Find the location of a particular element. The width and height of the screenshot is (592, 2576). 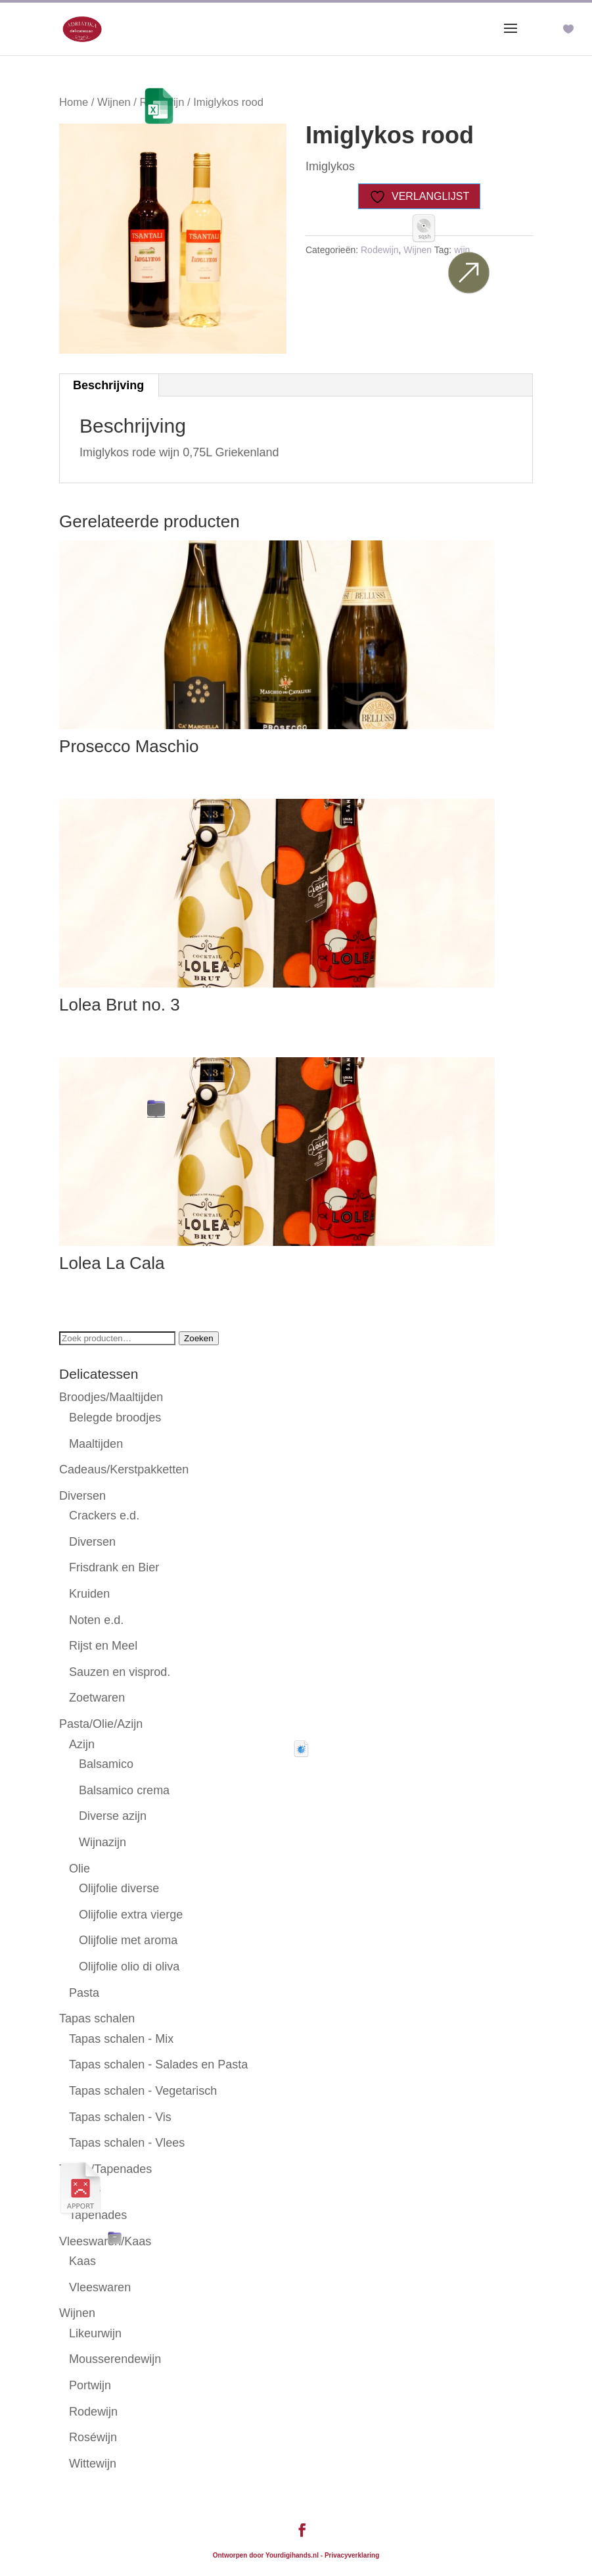

a squashfs compressed filesystem archive file is located at coordinates (424, 228).